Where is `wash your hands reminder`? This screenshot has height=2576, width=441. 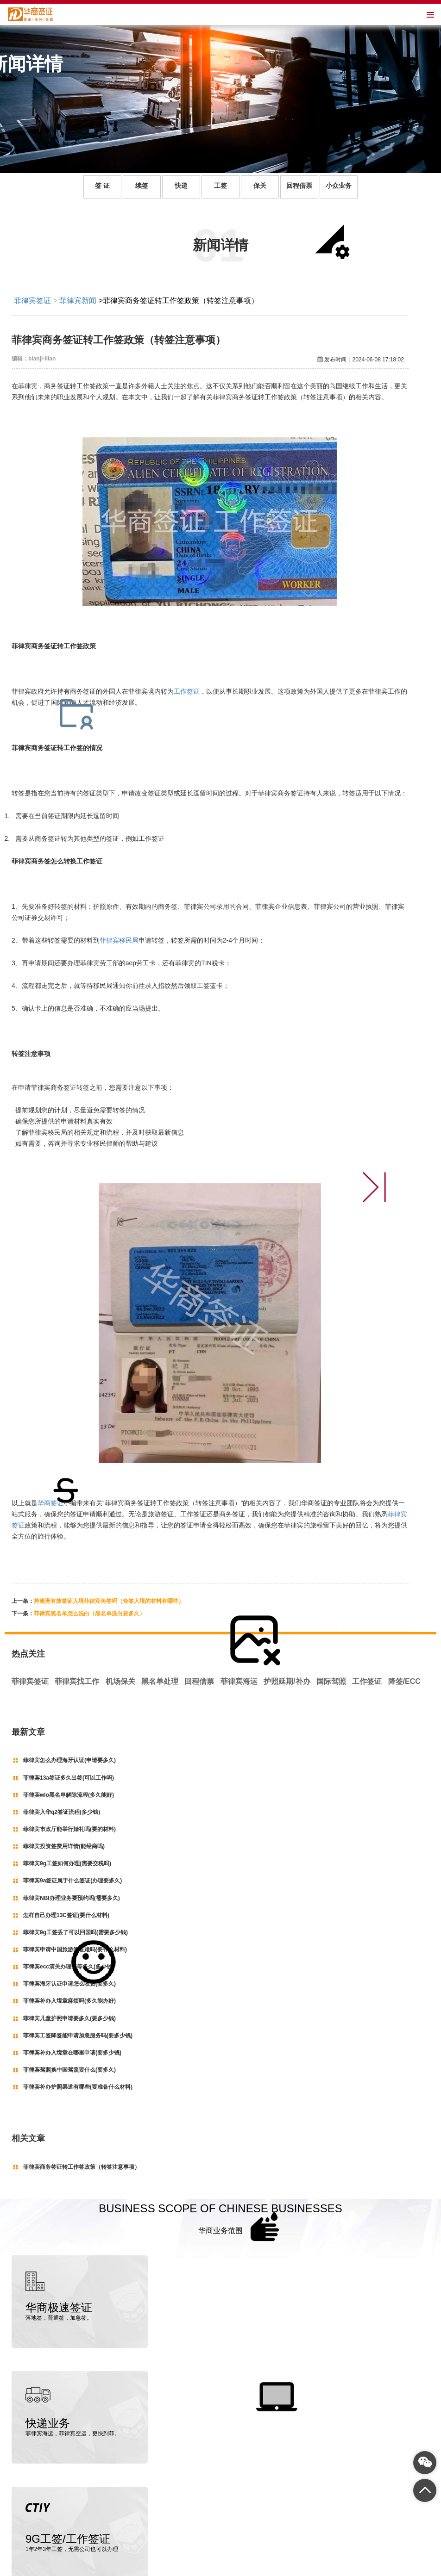 wash your hands reminder is located at coordinates (265, 2226).